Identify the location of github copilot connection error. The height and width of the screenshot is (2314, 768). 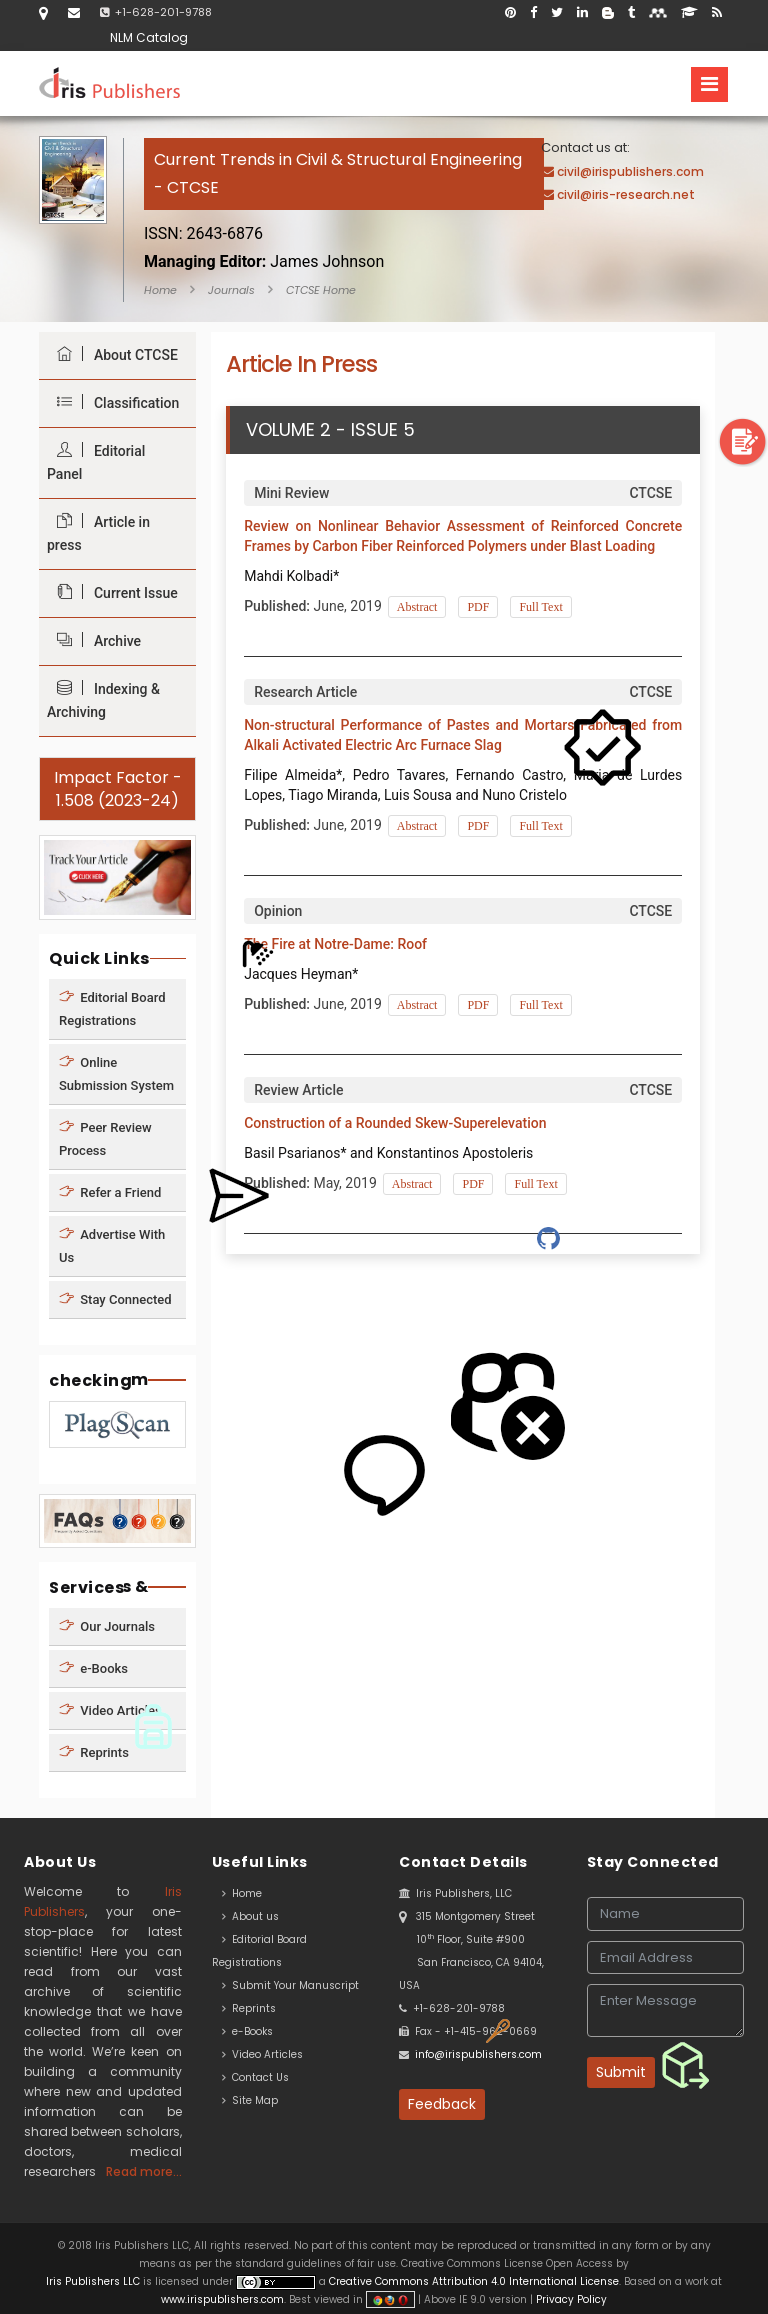
(508, 1403).